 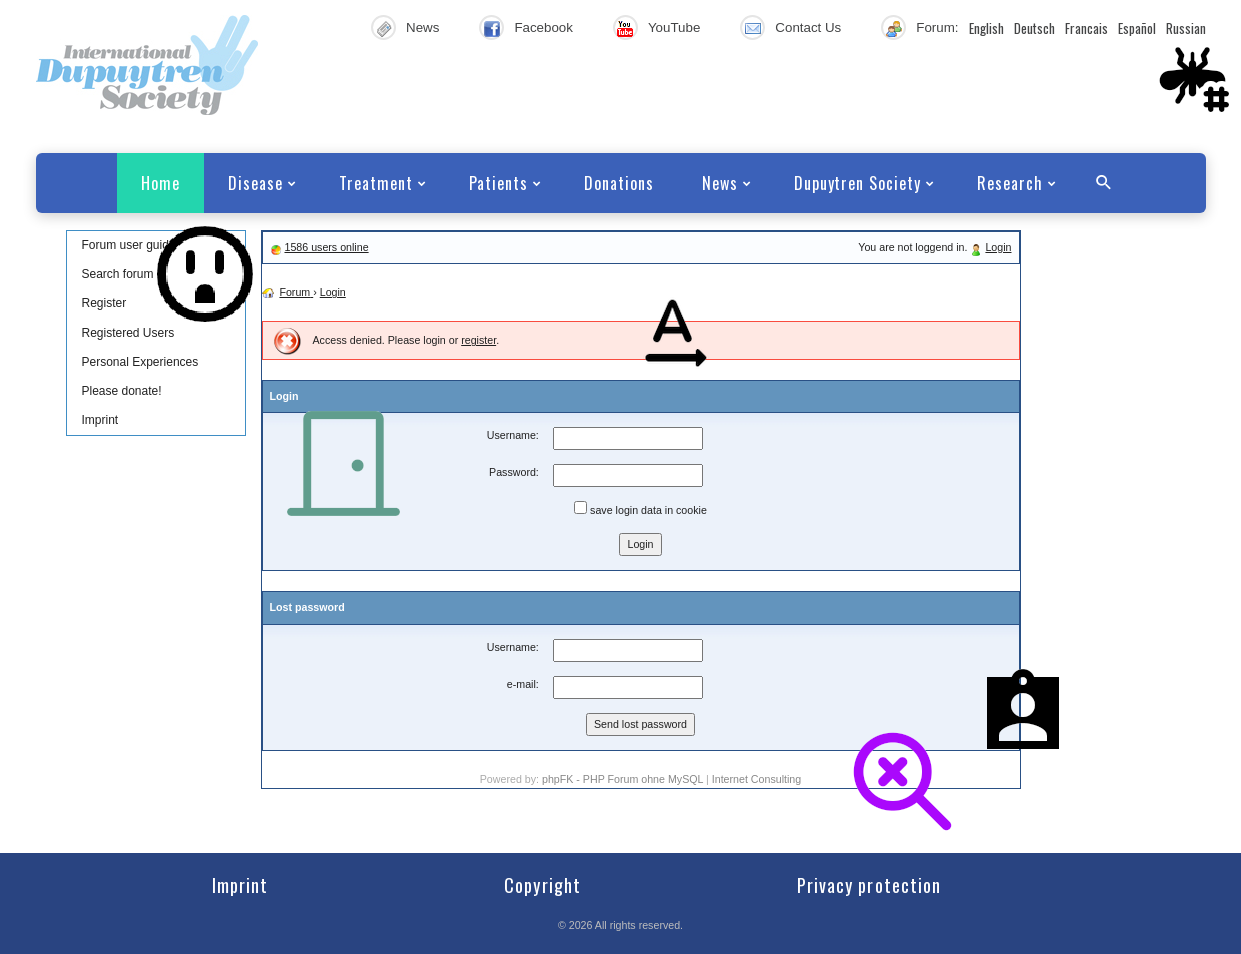 I want to click on view user profile or account details, so click(x=1023, y=713).